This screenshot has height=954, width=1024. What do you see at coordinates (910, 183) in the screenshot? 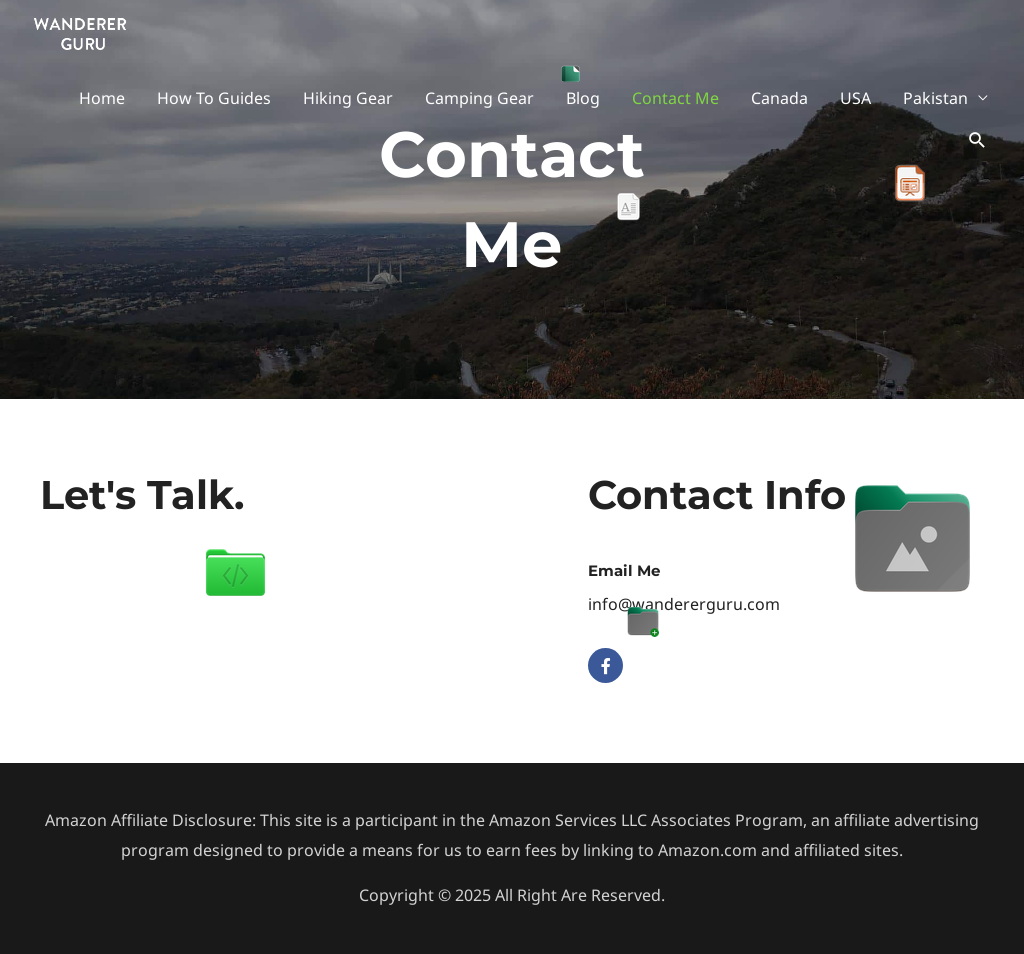
I see `open a presentation file` at bounding box center [910, 183].